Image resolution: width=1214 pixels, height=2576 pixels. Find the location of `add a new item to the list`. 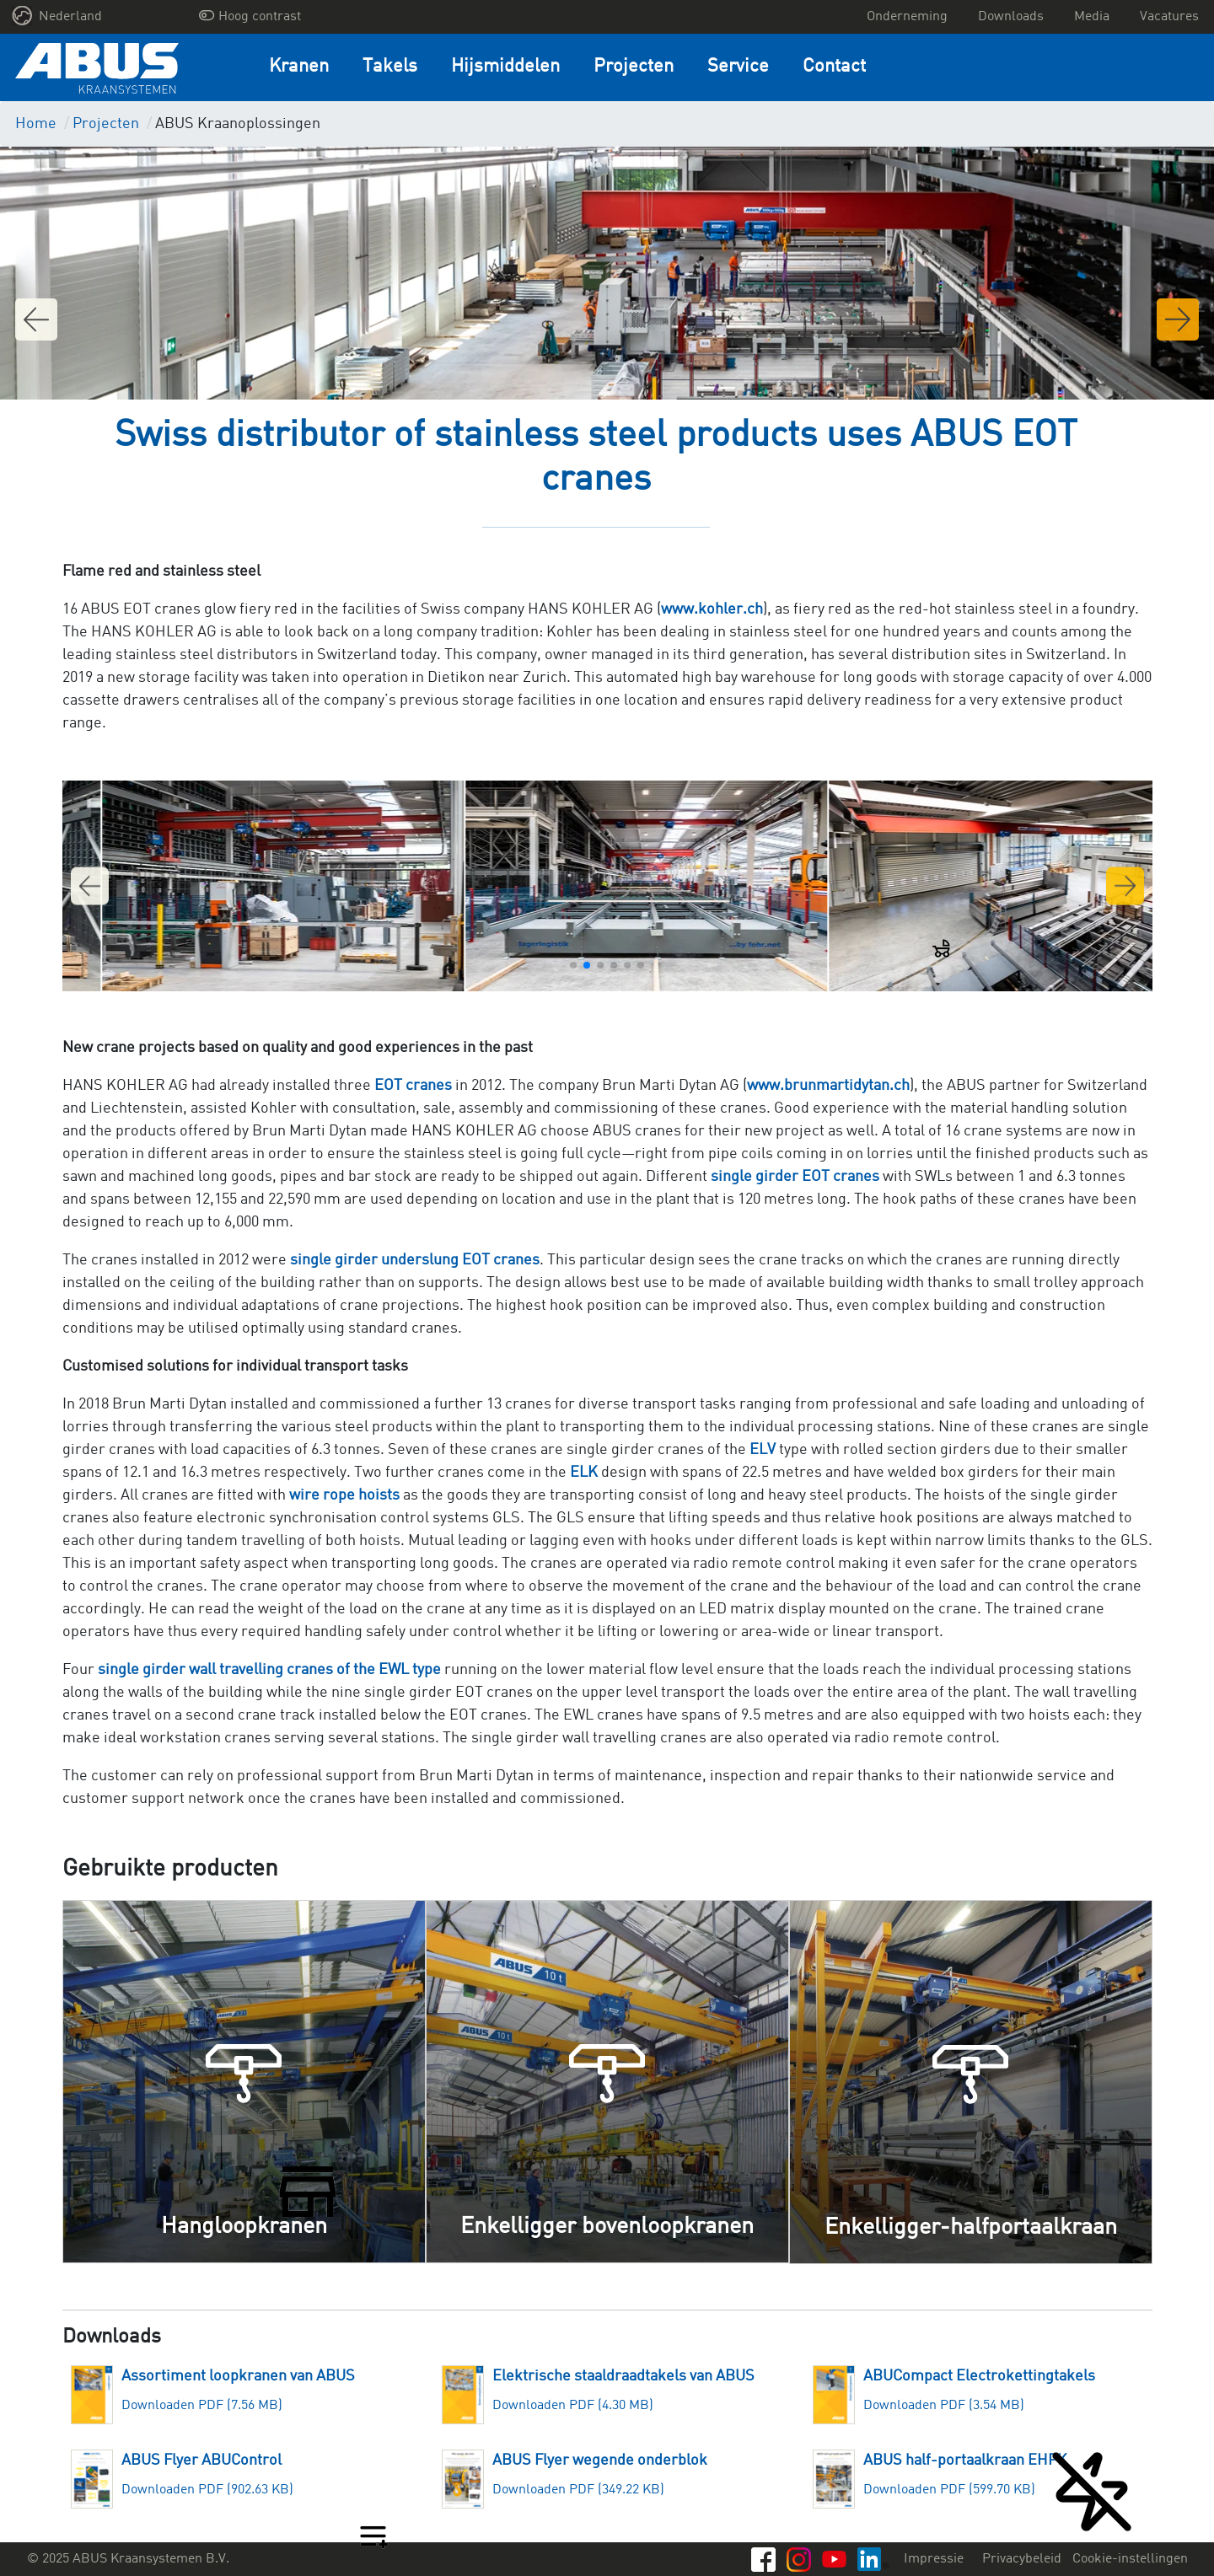

add a new item to the list is located at coordinates (373, 2536).